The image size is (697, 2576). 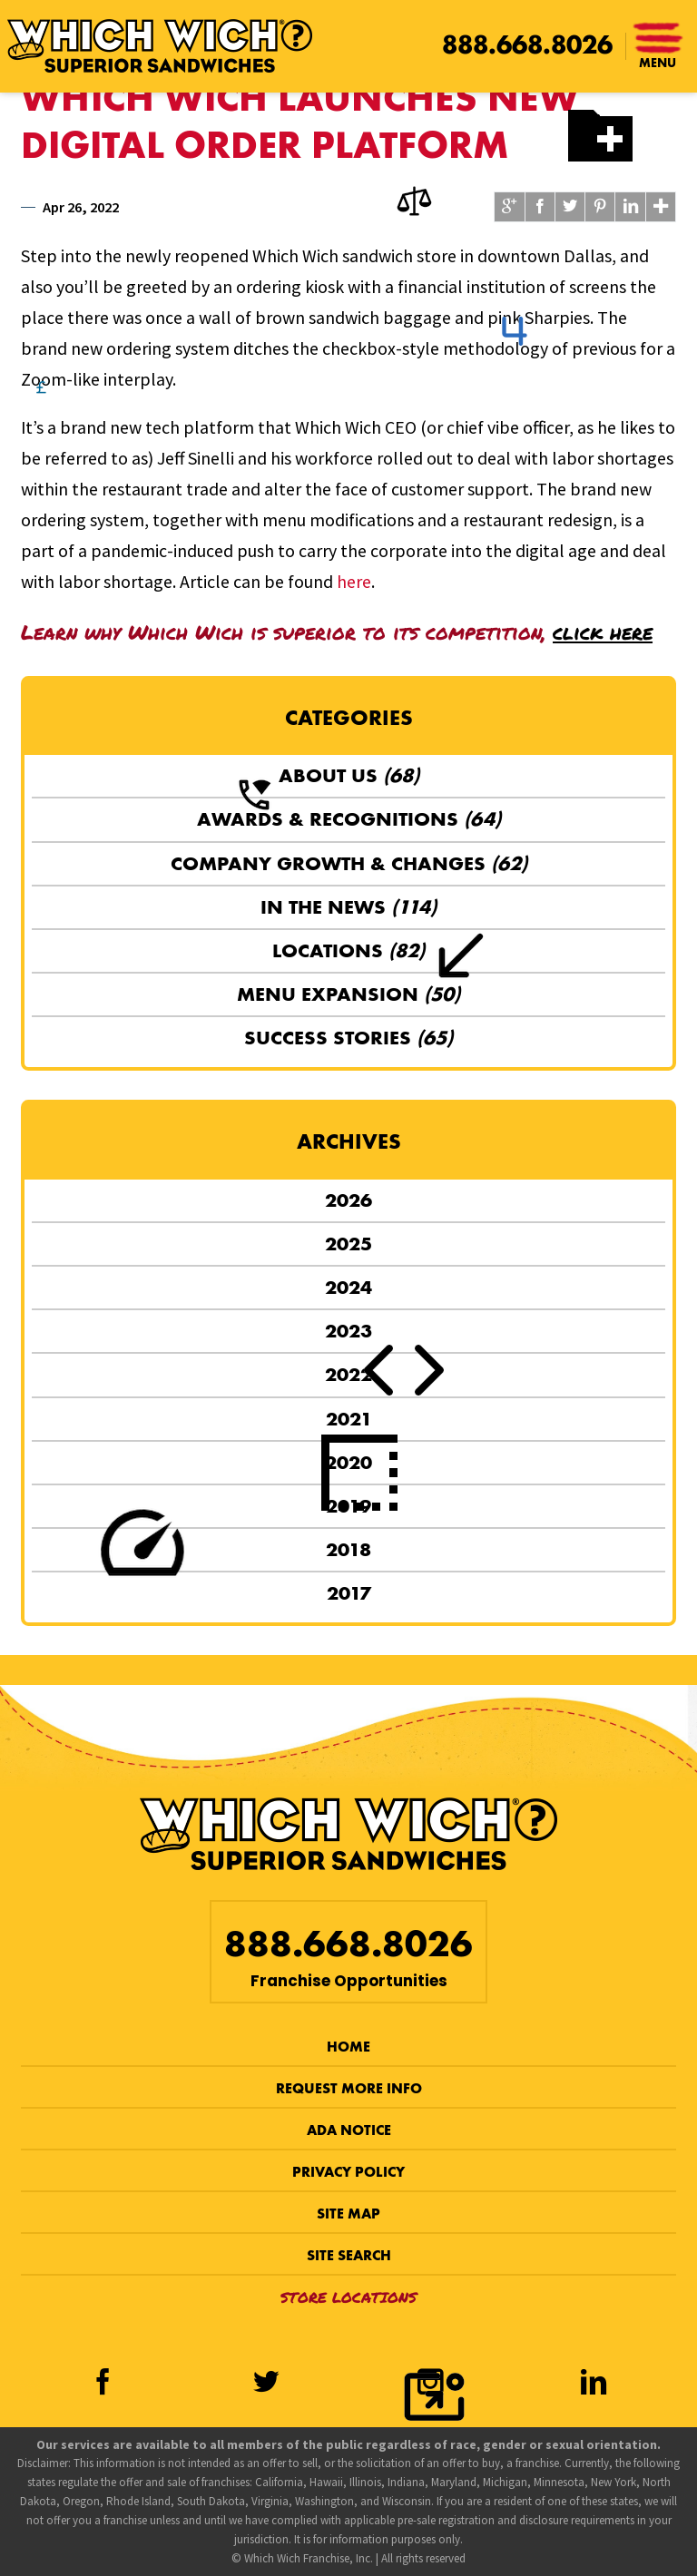 What do you see at coordinates (460, 956) in the screenshot?
I see `indicates an incoming call was received` at bounding box center [460, 956].